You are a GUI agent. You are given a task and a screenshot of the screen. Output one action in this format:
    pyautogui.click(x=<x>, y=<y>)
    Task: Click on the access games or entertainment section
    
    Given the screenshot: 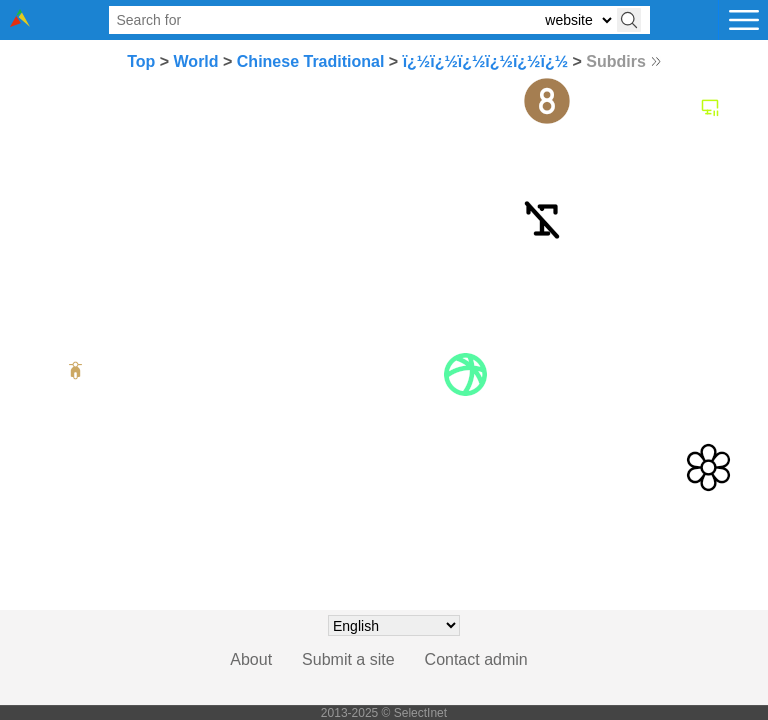 What is the action you would take?
    pyautogui.click(x=465, y=374)
    